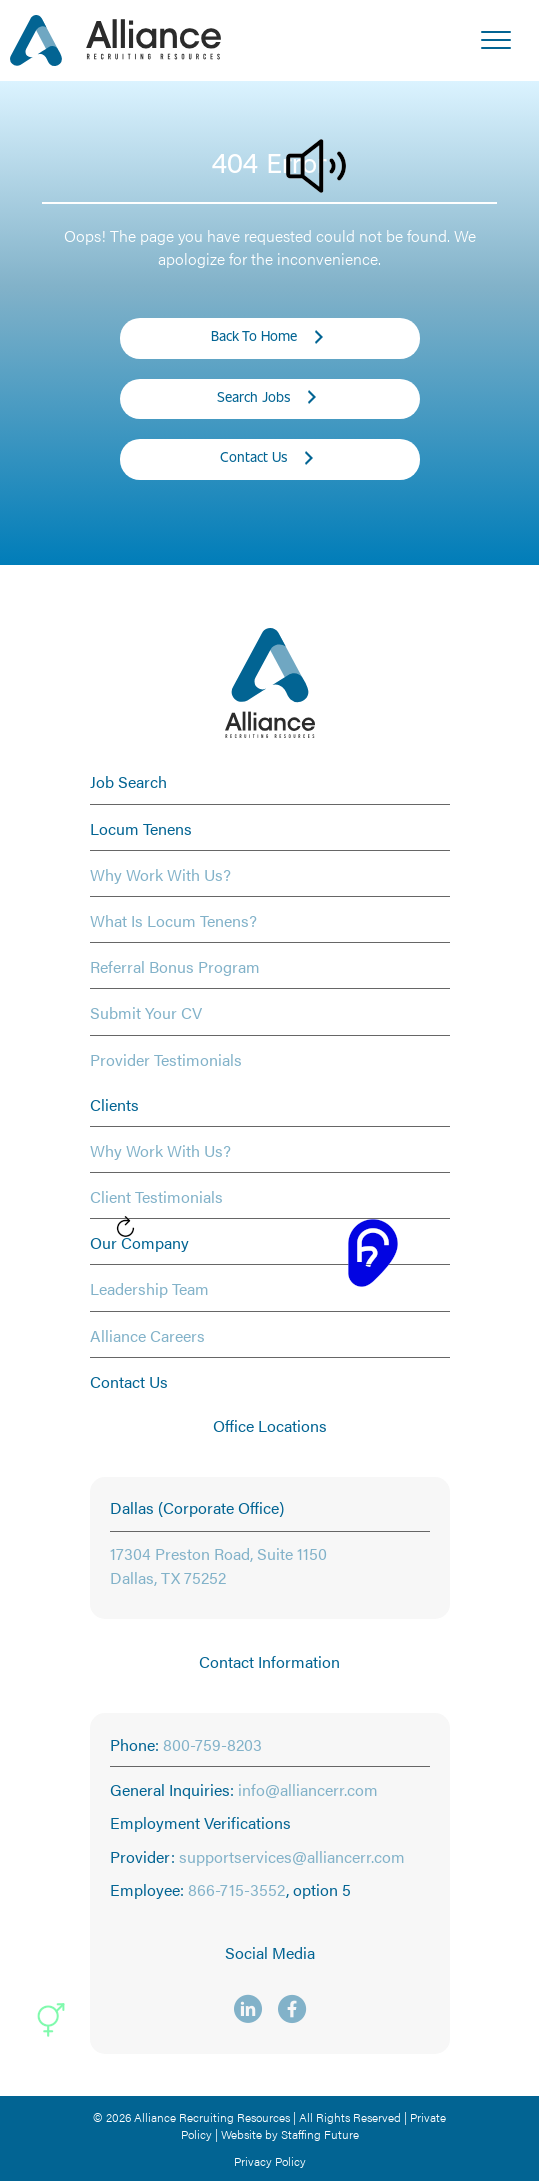  I want to click on refresh or reload the current page, so click(125, 1226).